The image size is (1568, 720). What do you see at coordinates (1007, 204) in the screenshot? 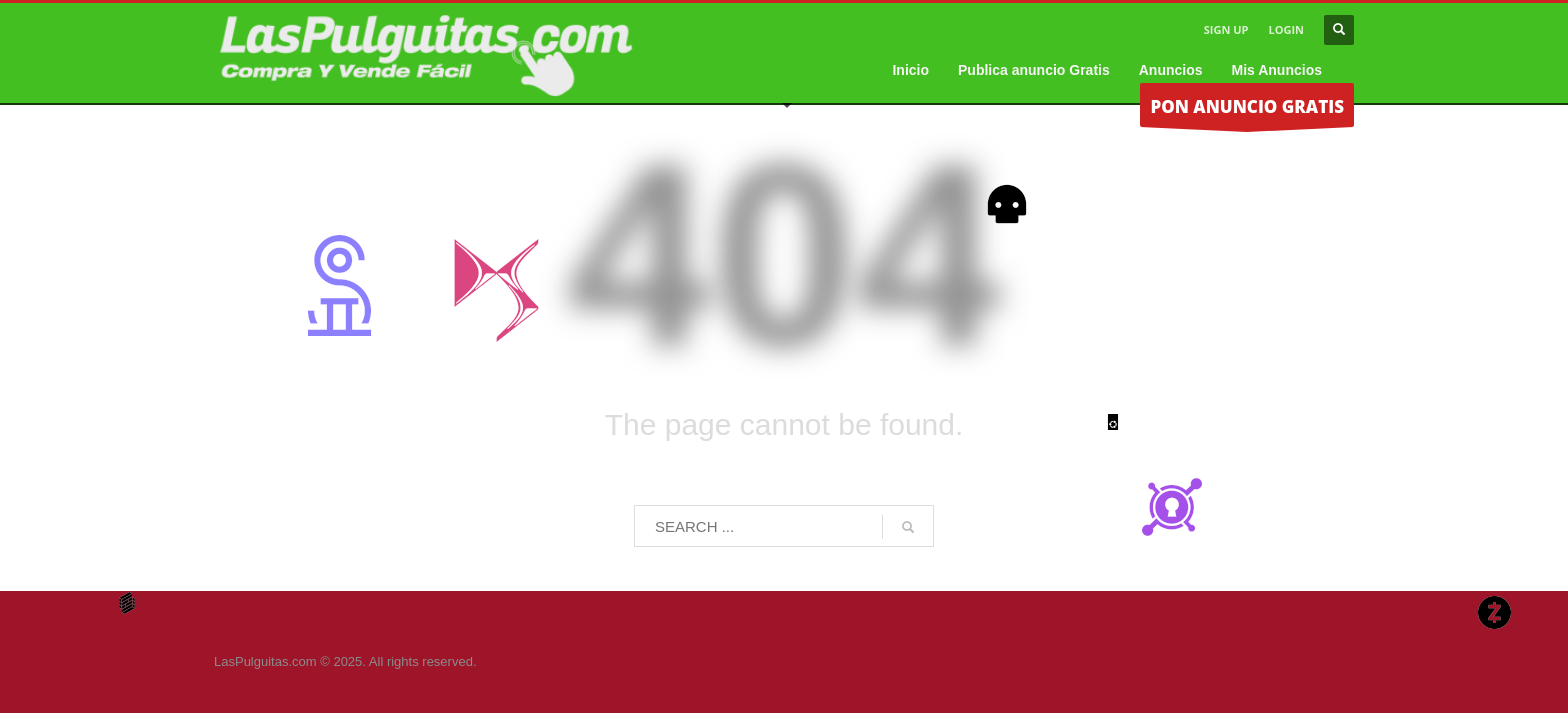
I see `indicates dangerous or harmful content` at bounding box center [1007, 204].